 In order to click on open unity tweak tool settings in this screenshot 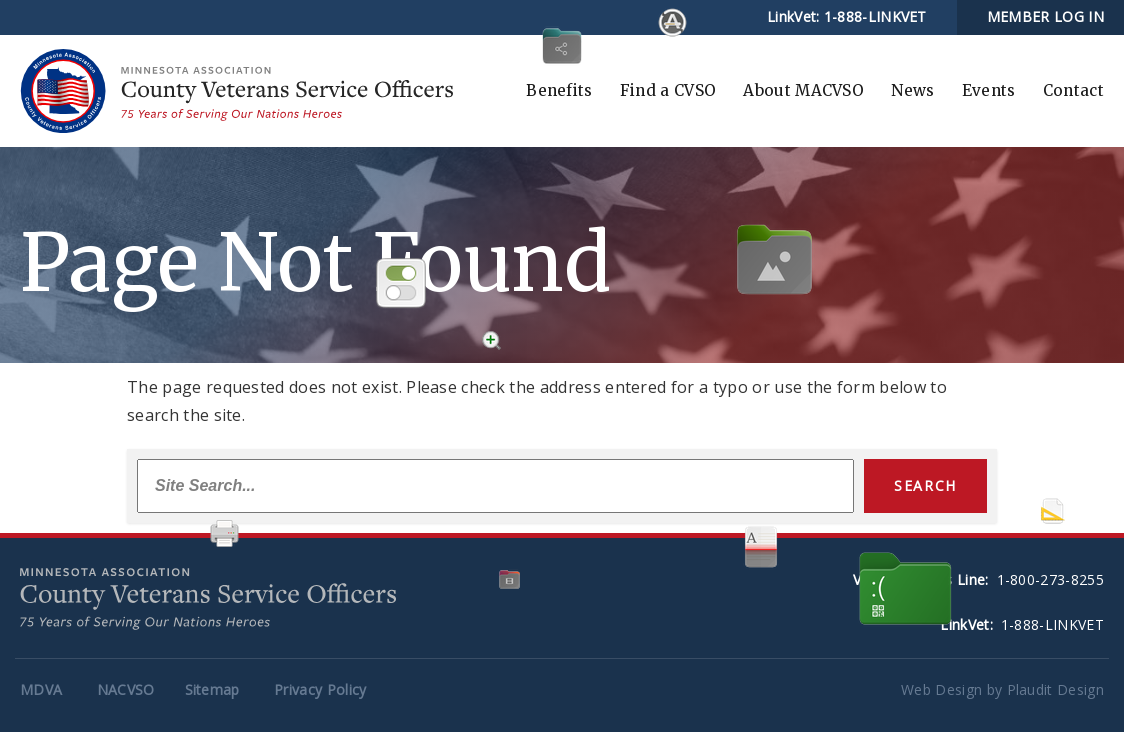, I will do `click(401, 283)`.